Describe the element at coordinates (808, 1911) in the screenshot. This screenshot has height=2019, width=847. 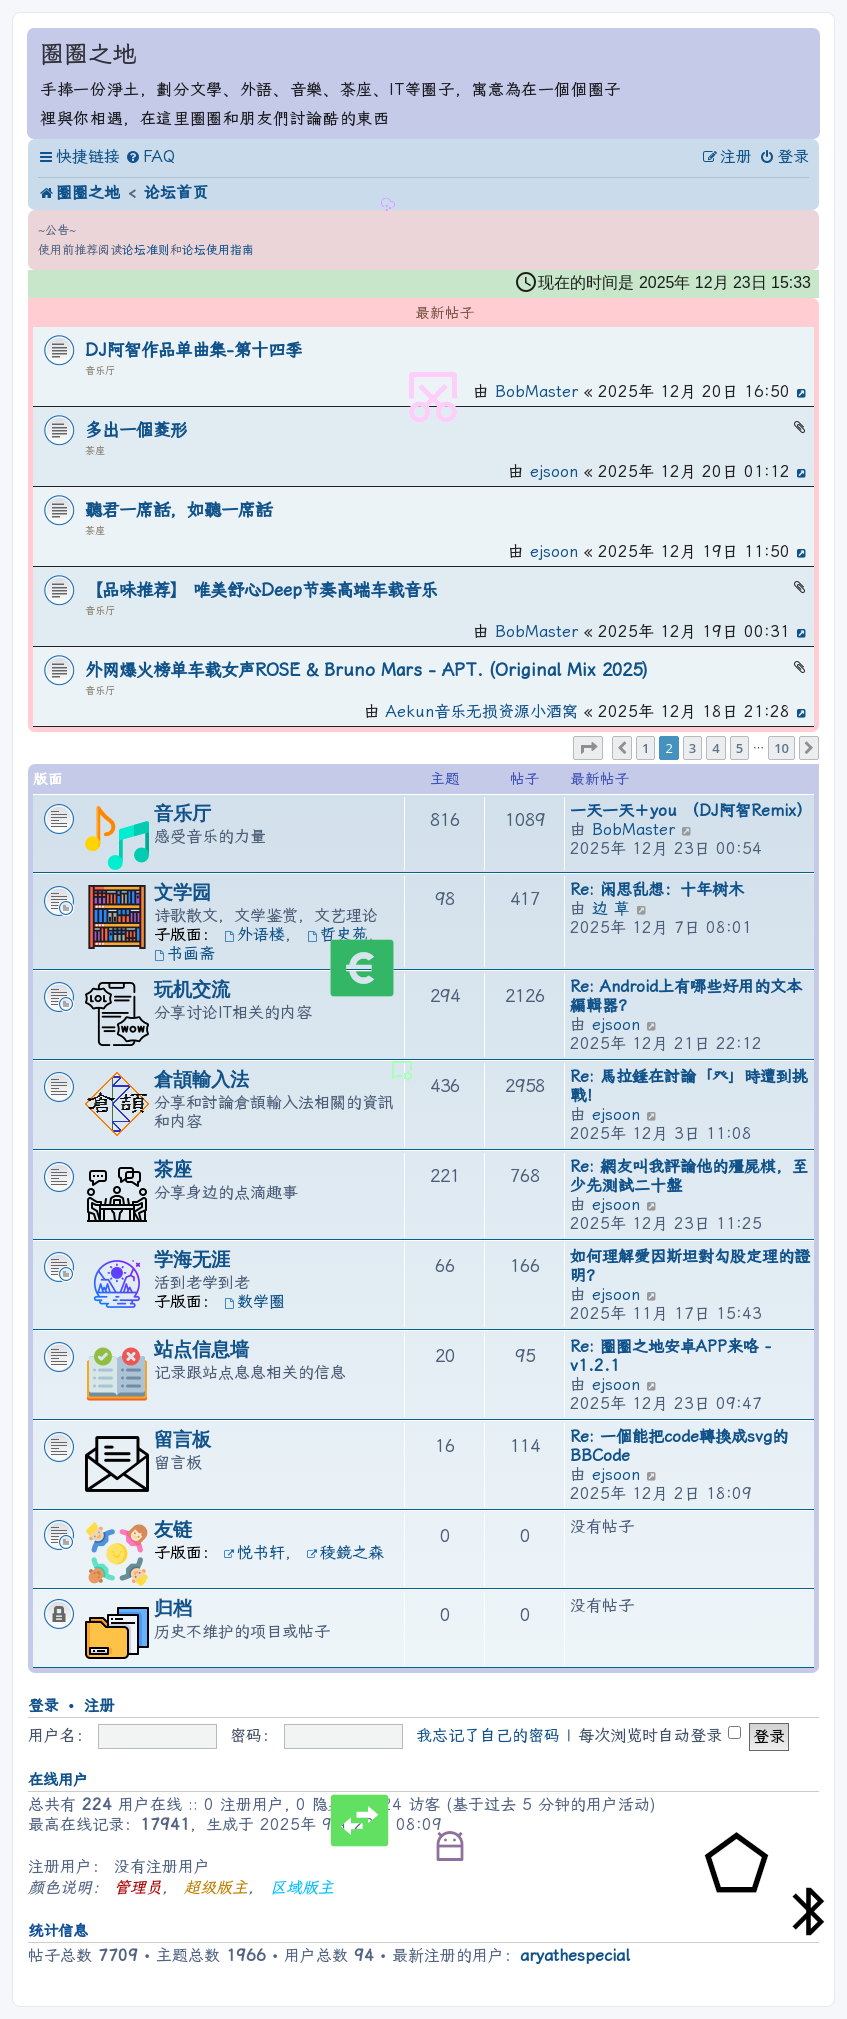
I see `toggle bluetooth connectivity on or off` at that location.